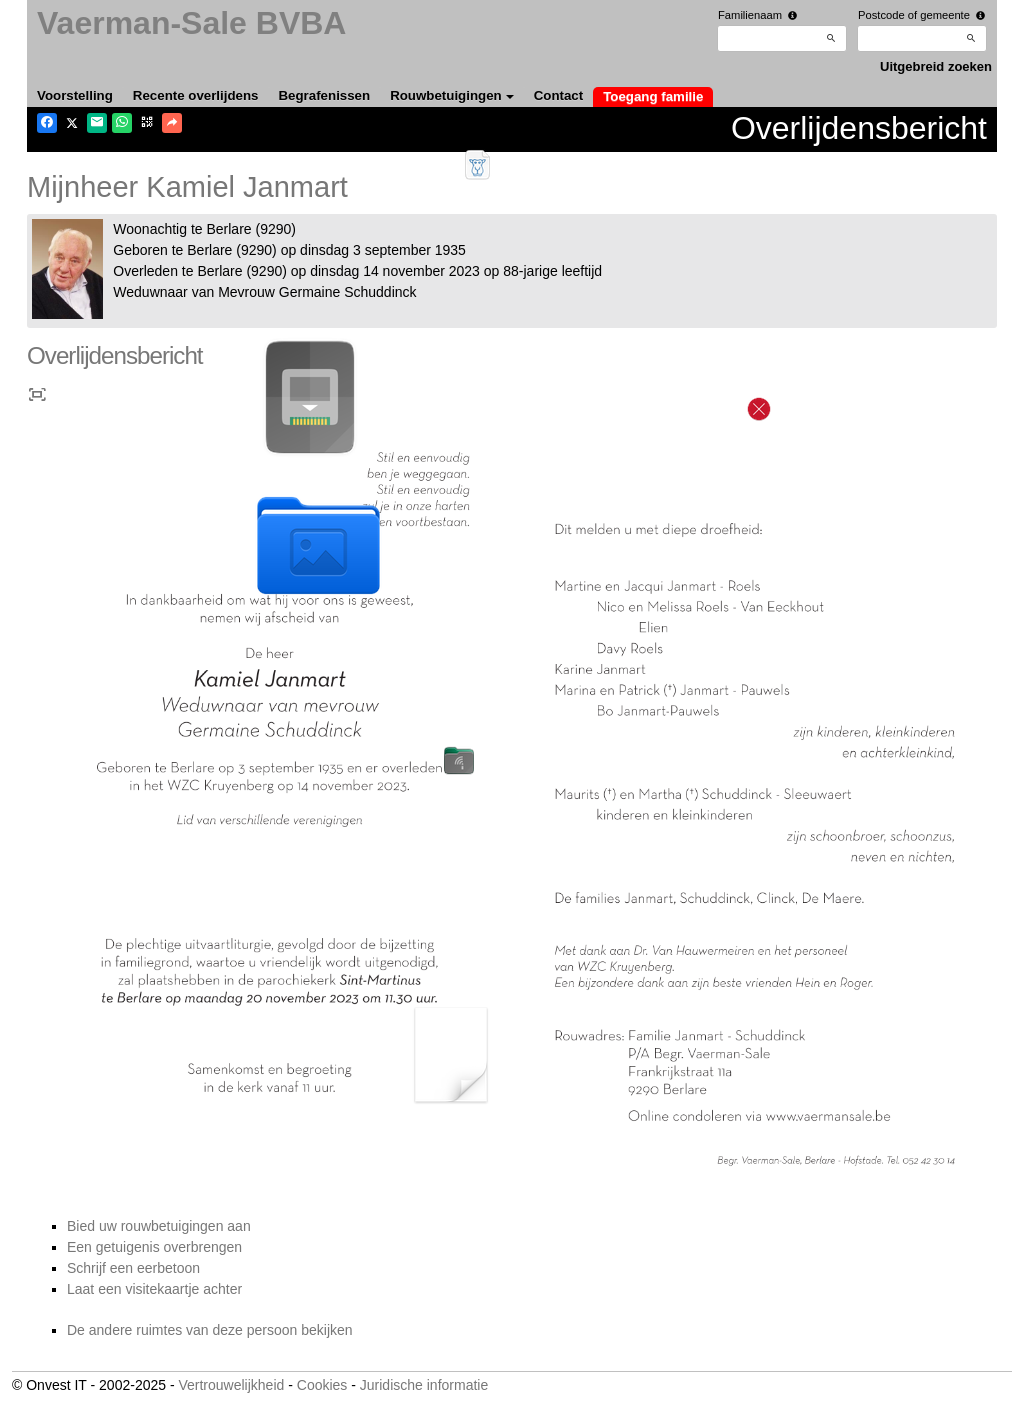 The image size is (1024, 1406). Describe the element at coordinates (759, 409) in the screenshot. I see `indicates a sync error with a shared file or folder` at that location.